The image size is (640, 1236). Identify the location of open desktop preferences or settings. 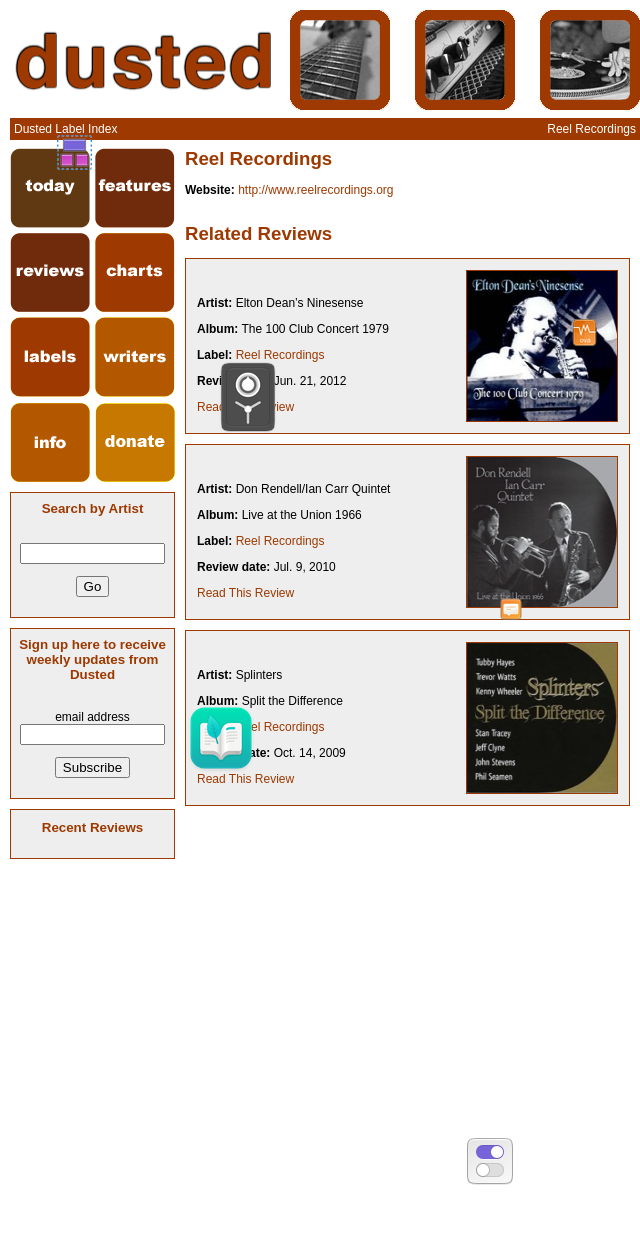
(490, 1161).